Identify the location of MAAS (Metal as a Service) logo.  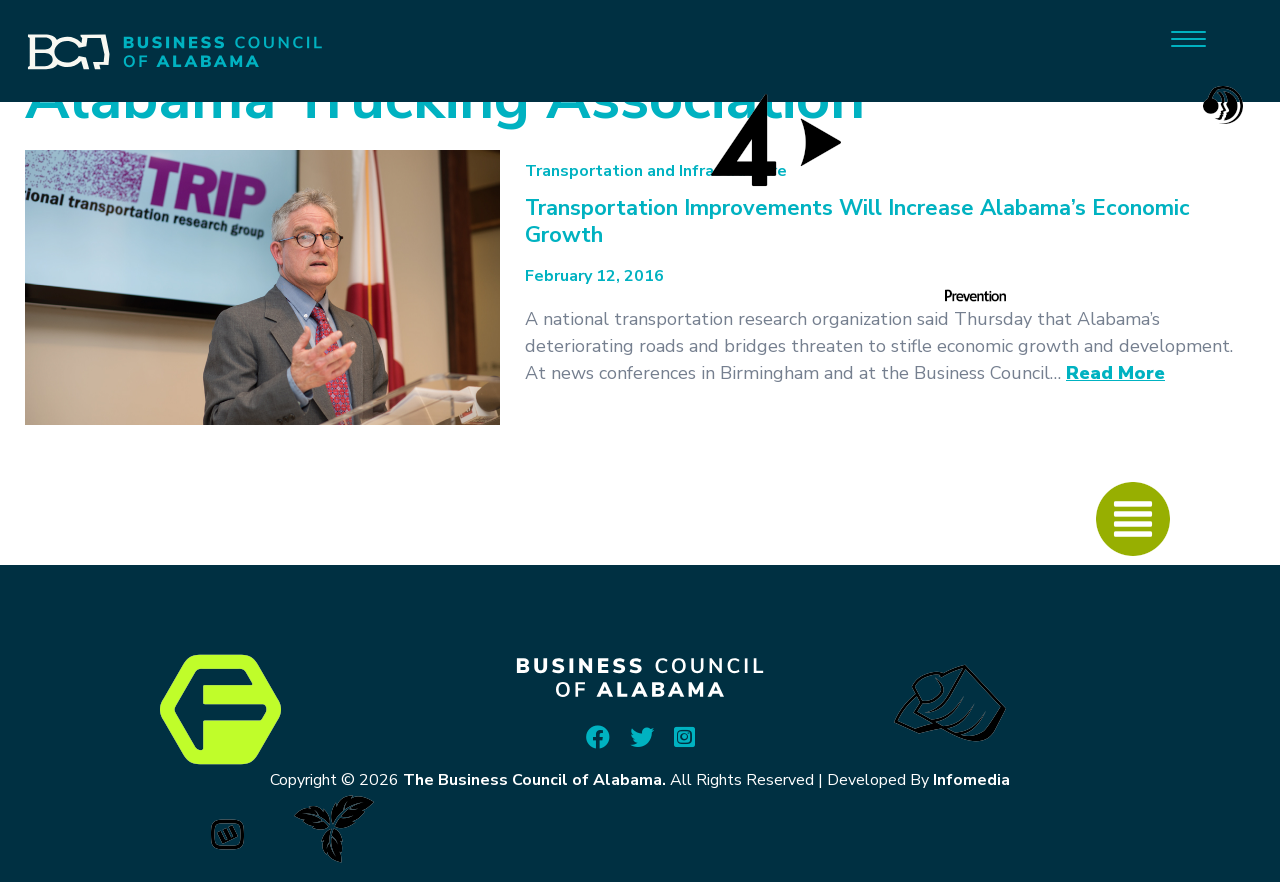
(1133, 519).